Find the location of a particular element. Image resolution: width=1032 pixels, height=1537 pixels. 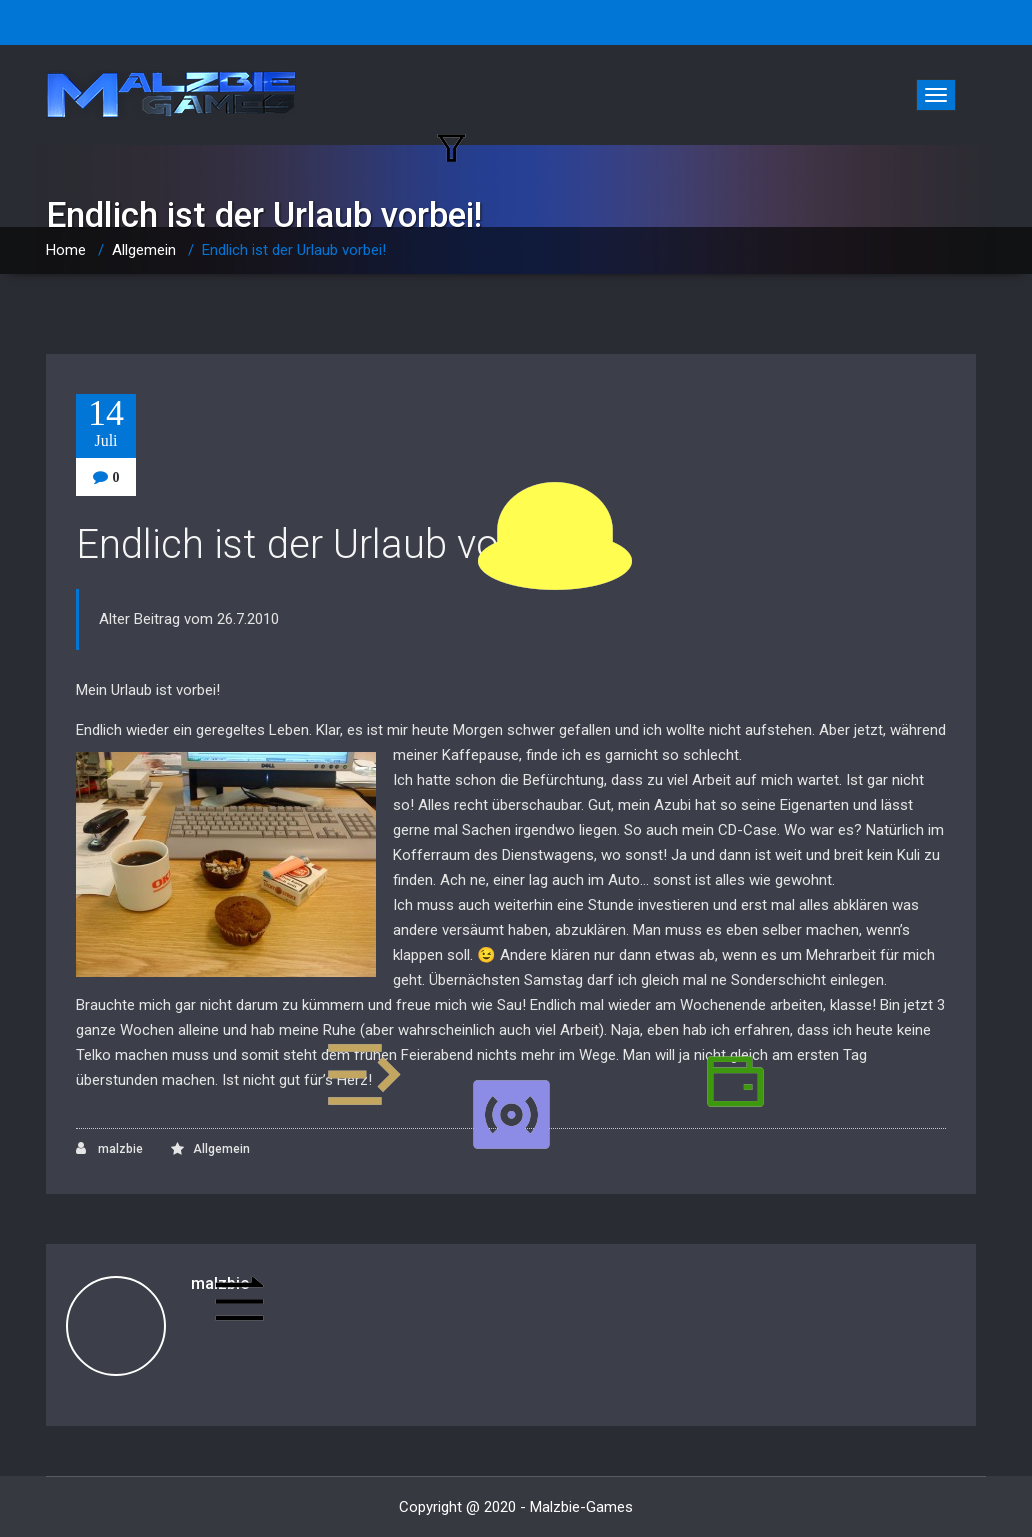

expand a collapsed sidebar menu is located at coordinates (362, 1074).